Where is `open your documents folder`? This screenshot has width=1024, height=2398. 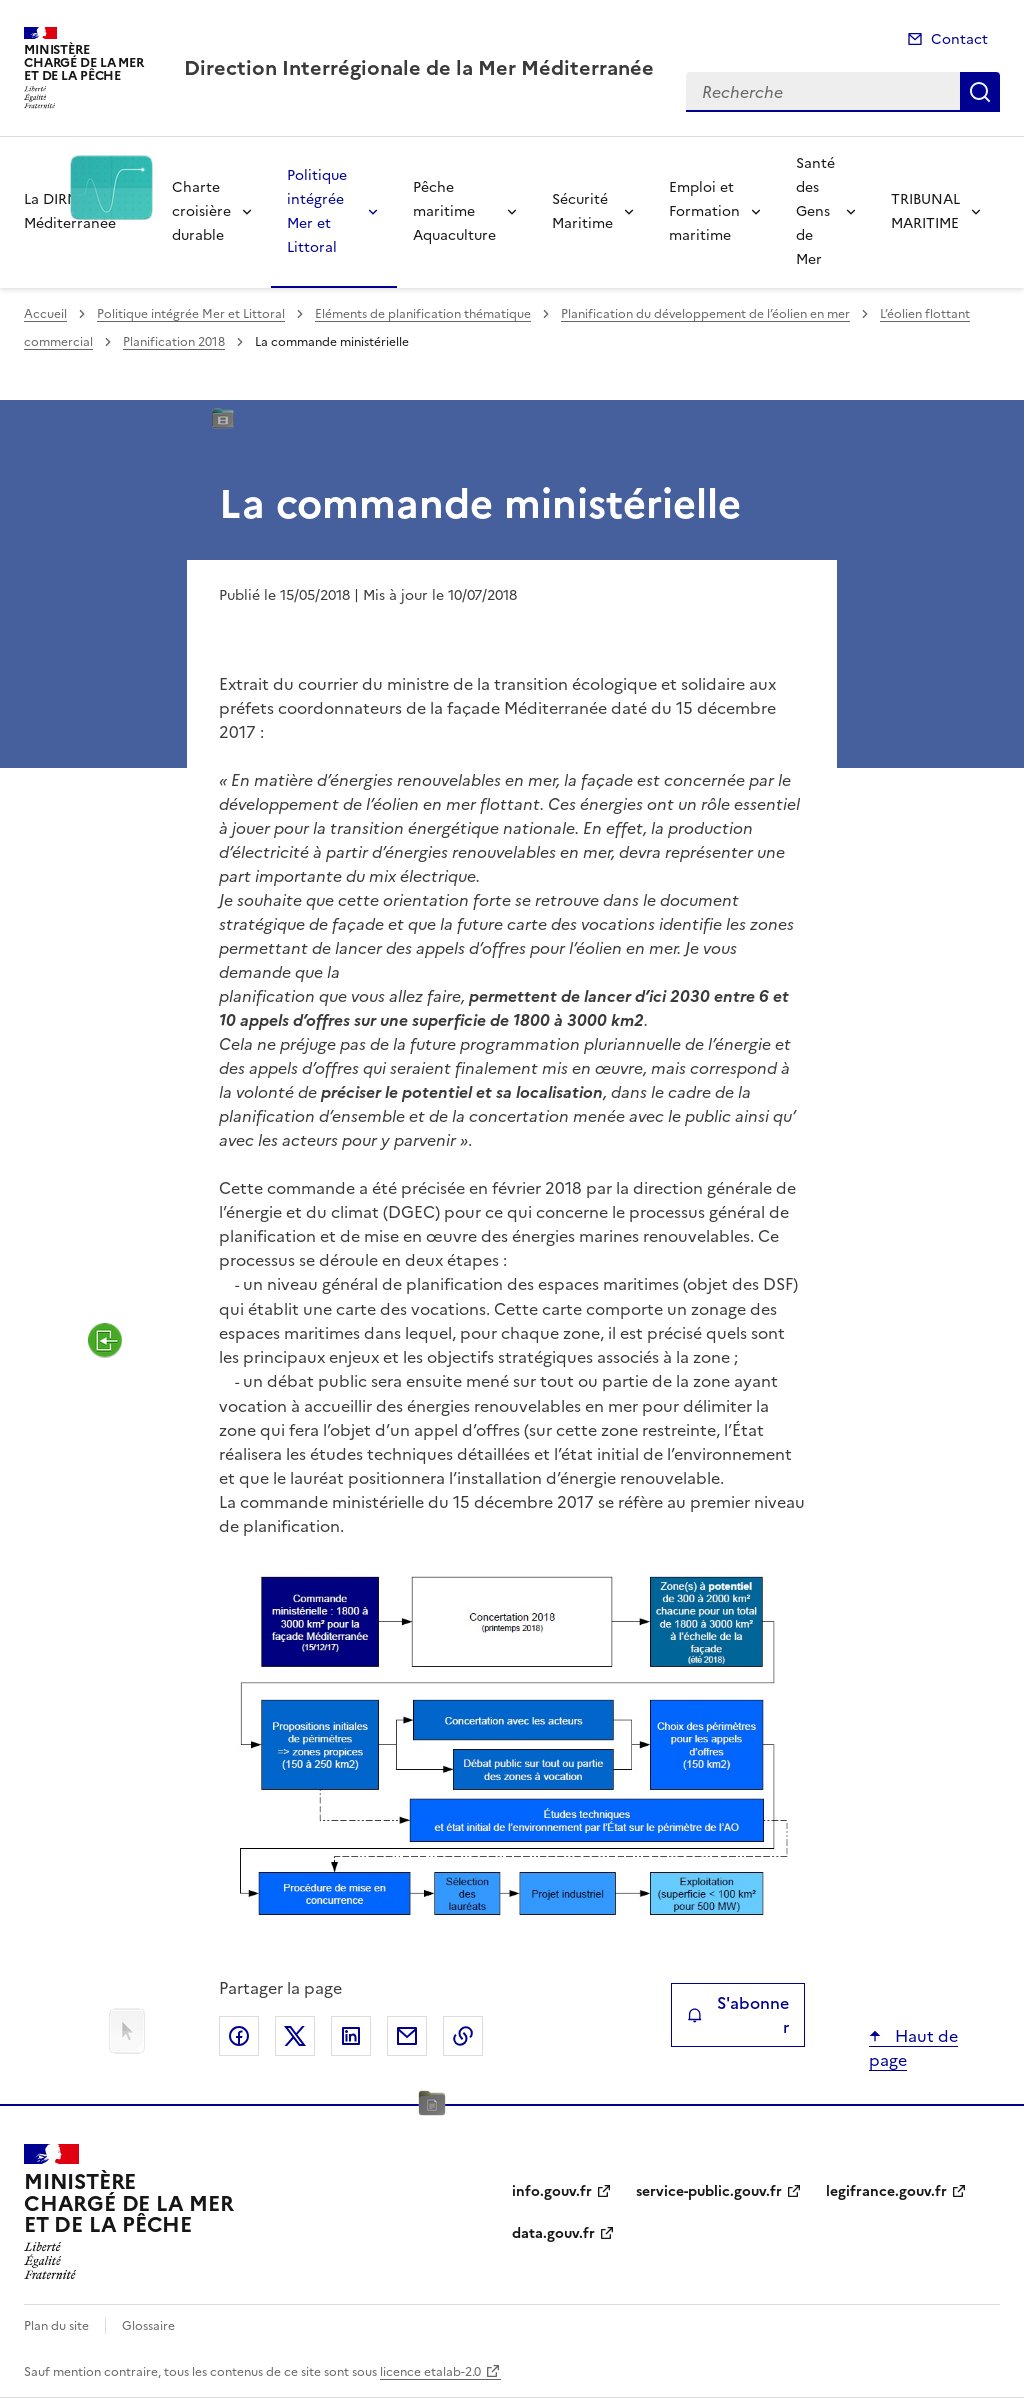 open your documents folder is located at coordinates (432, 2103).